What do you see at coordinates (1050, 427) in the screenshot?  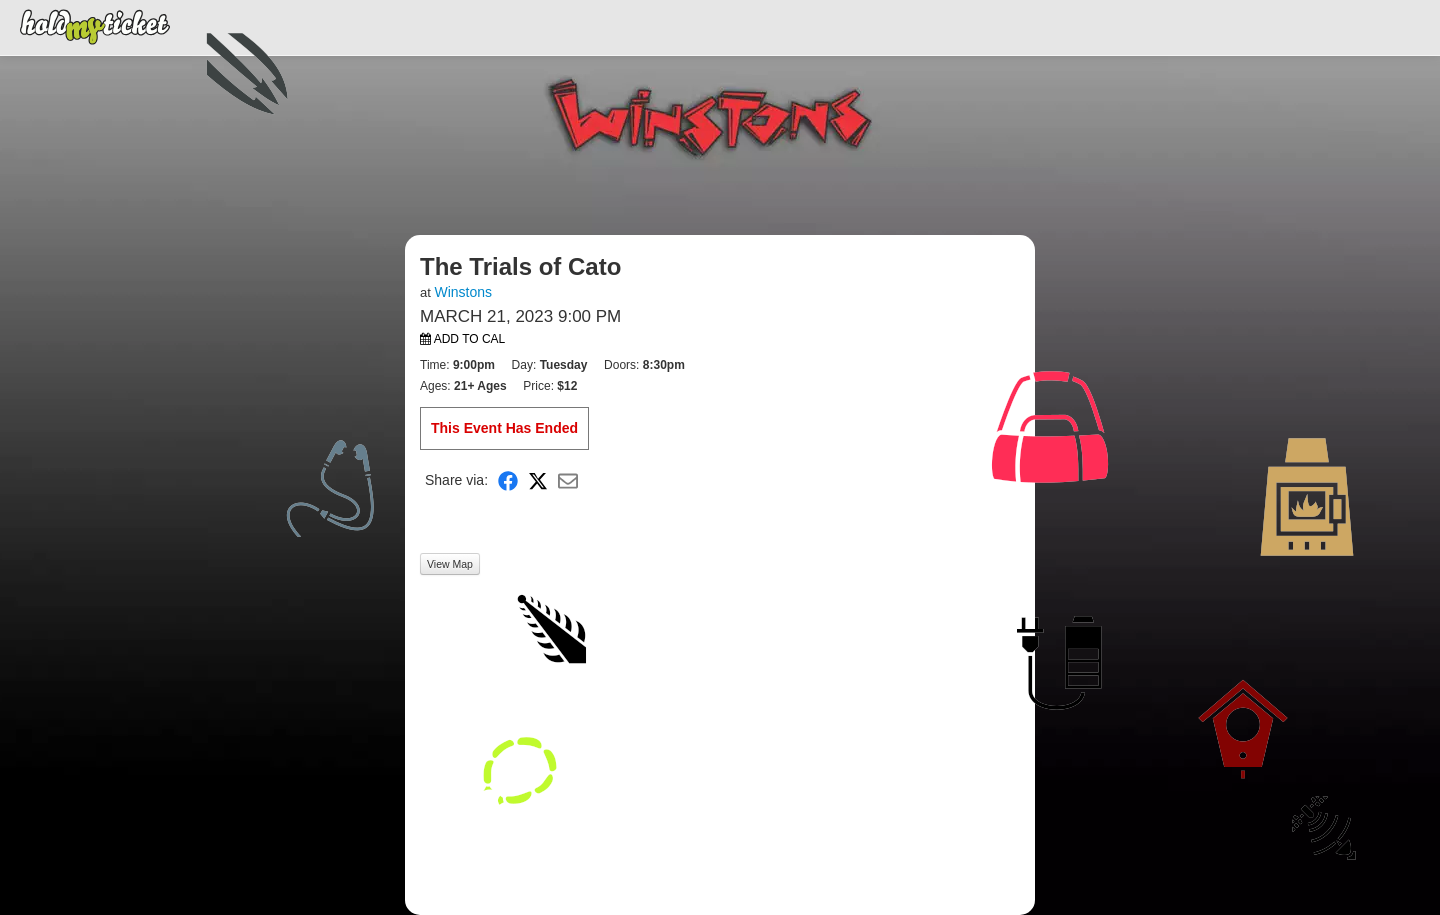 I see `access gym or fitness features` at bounding box center [1050, 427].